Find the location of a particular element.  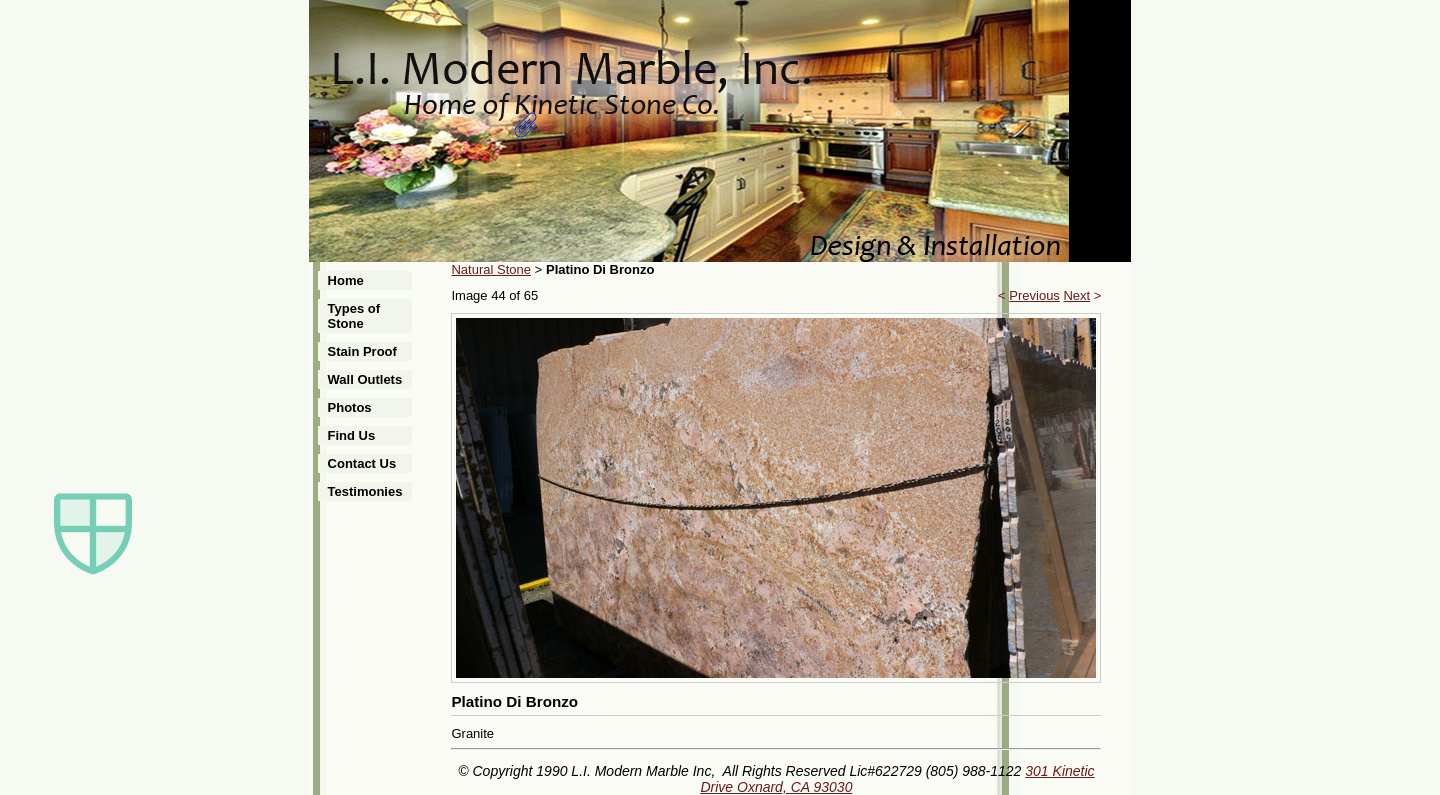

attach a file to your message is located at coordinates (526, 125).